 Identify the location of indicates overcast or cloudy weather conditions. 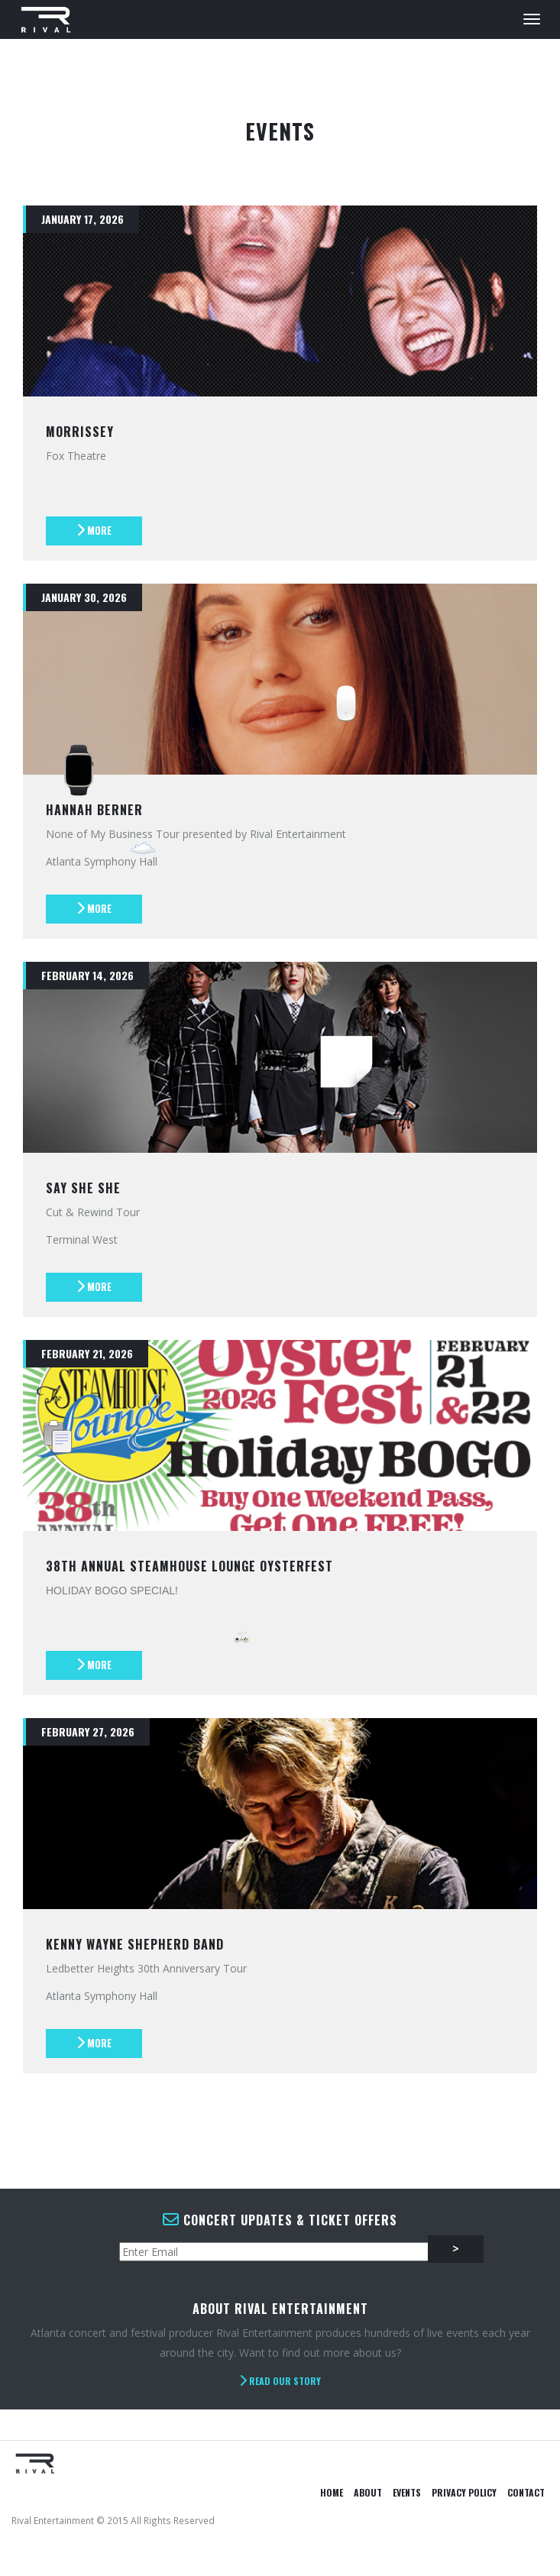
(143, 849).